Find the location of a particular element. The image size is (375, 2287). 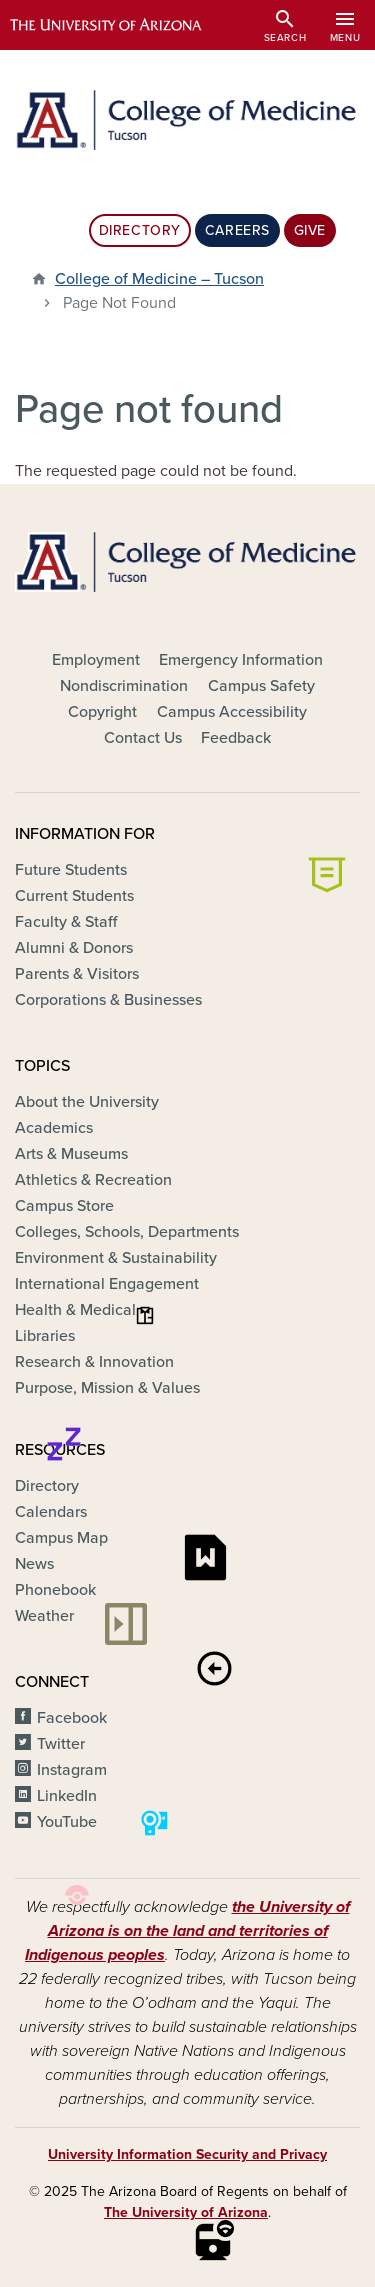

expand or show the sidebar panel is located at coordinates (126, 1624).